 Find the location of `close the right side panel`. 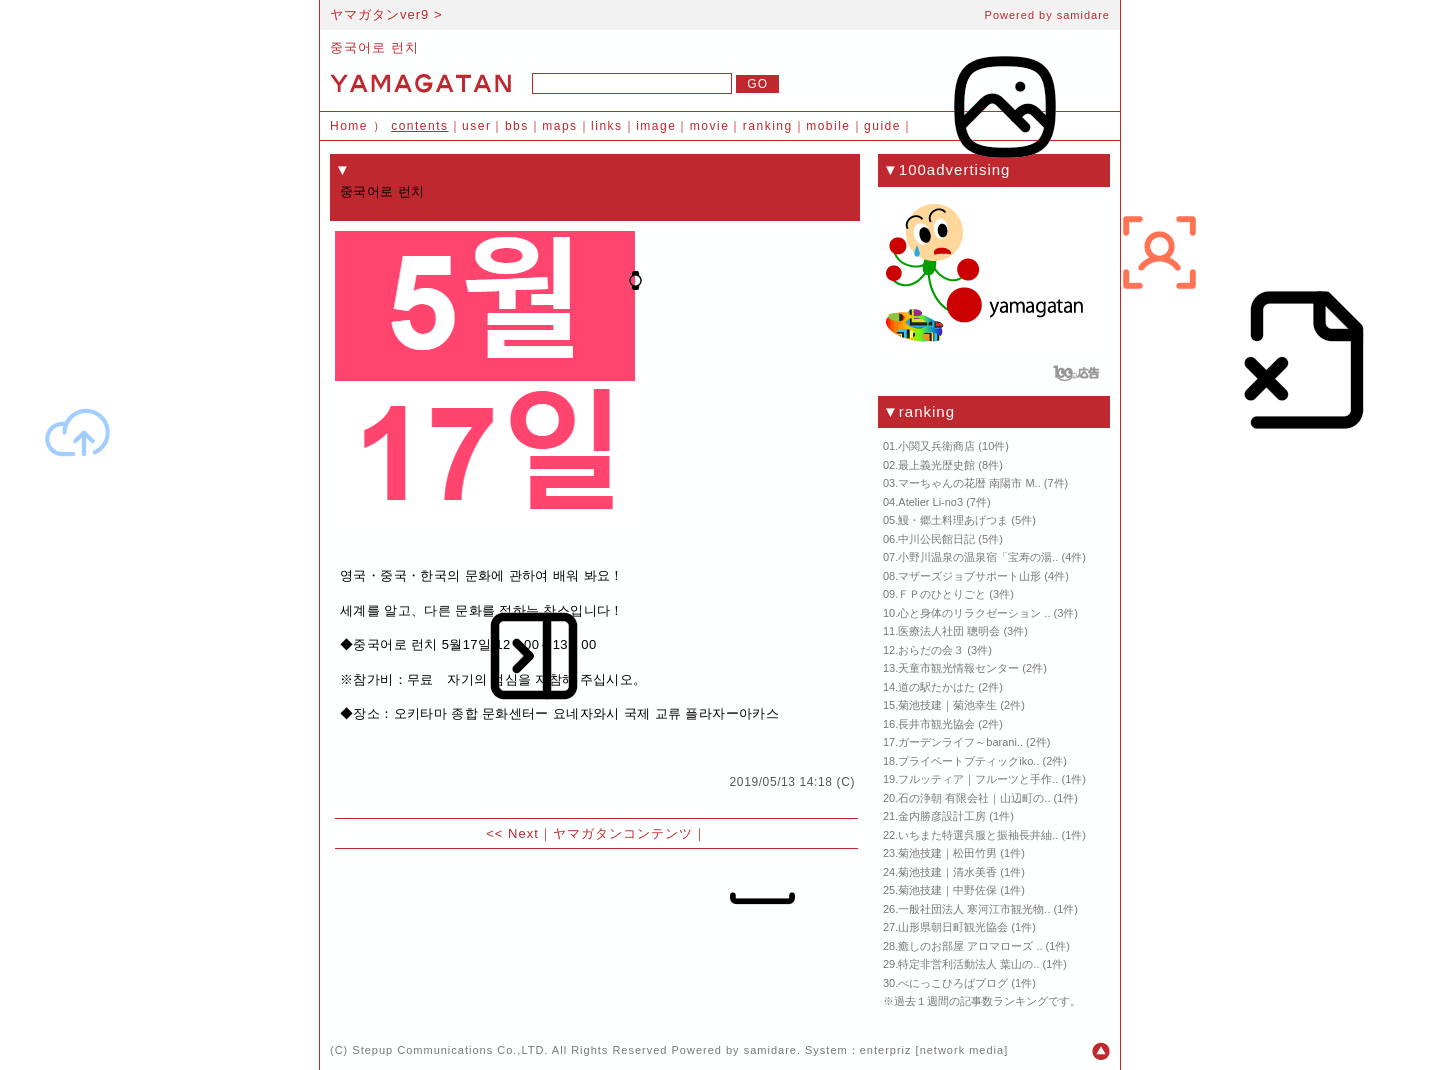

close the right side panel is located at coordinates (534, 656).